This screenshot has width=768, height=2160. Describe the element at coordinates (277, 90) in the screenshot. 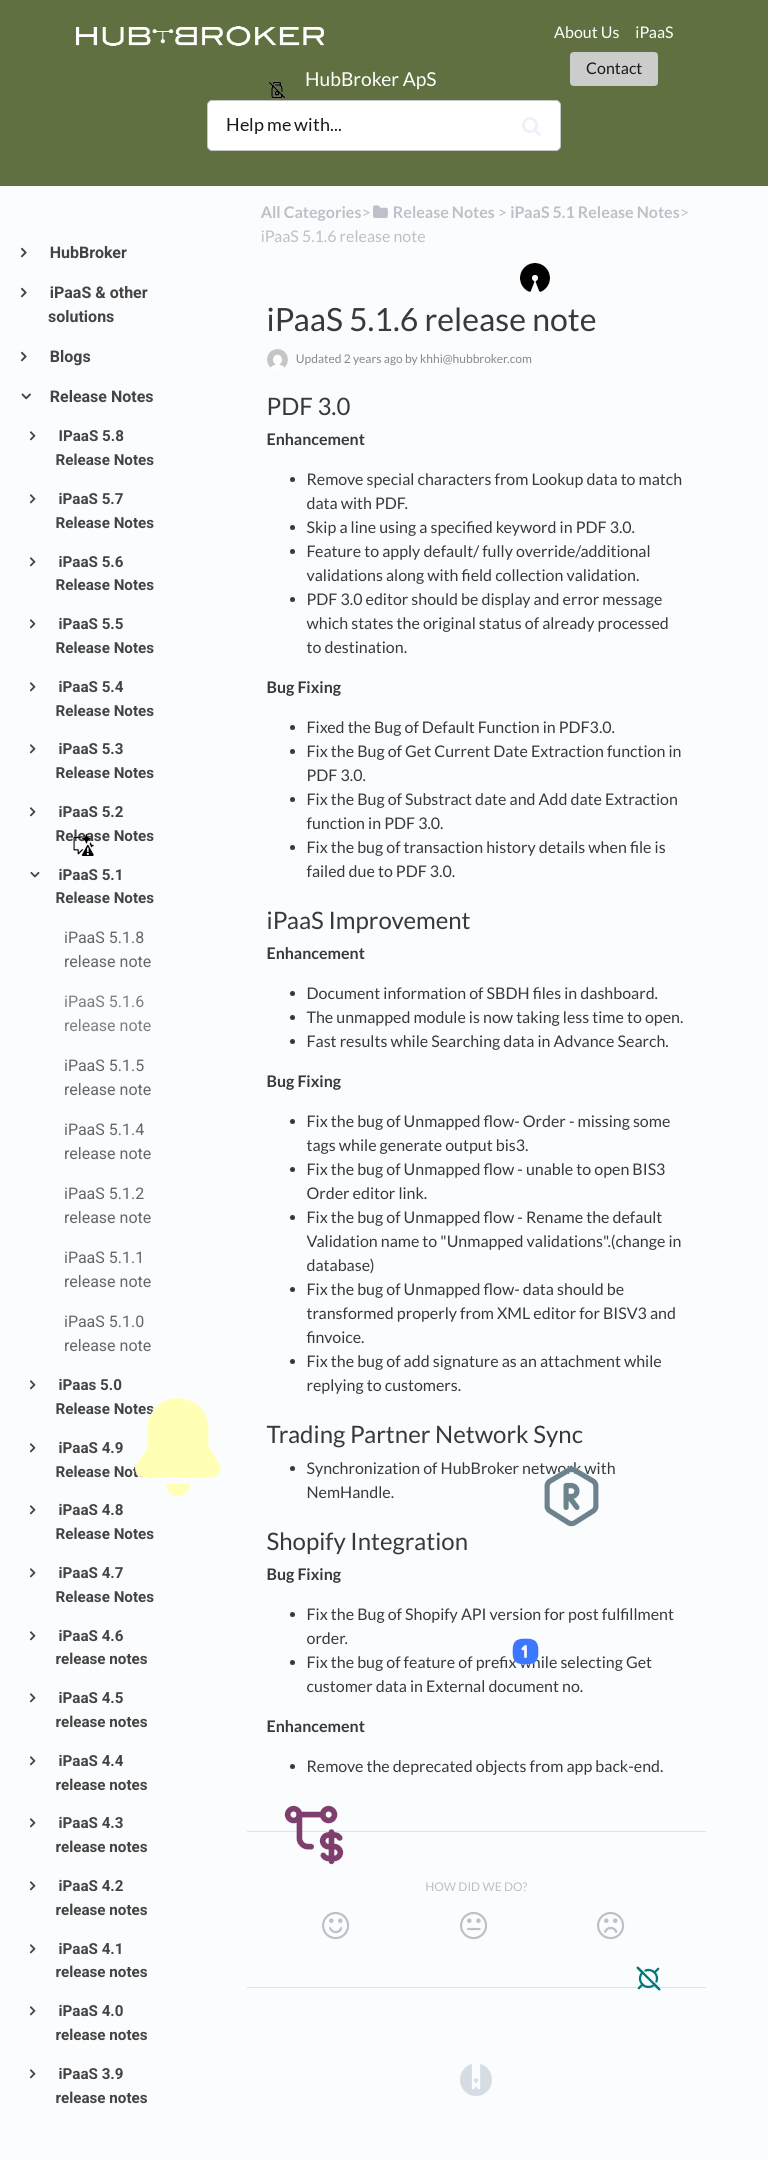

I see `indicates dairy-free or no milk option` at that location.